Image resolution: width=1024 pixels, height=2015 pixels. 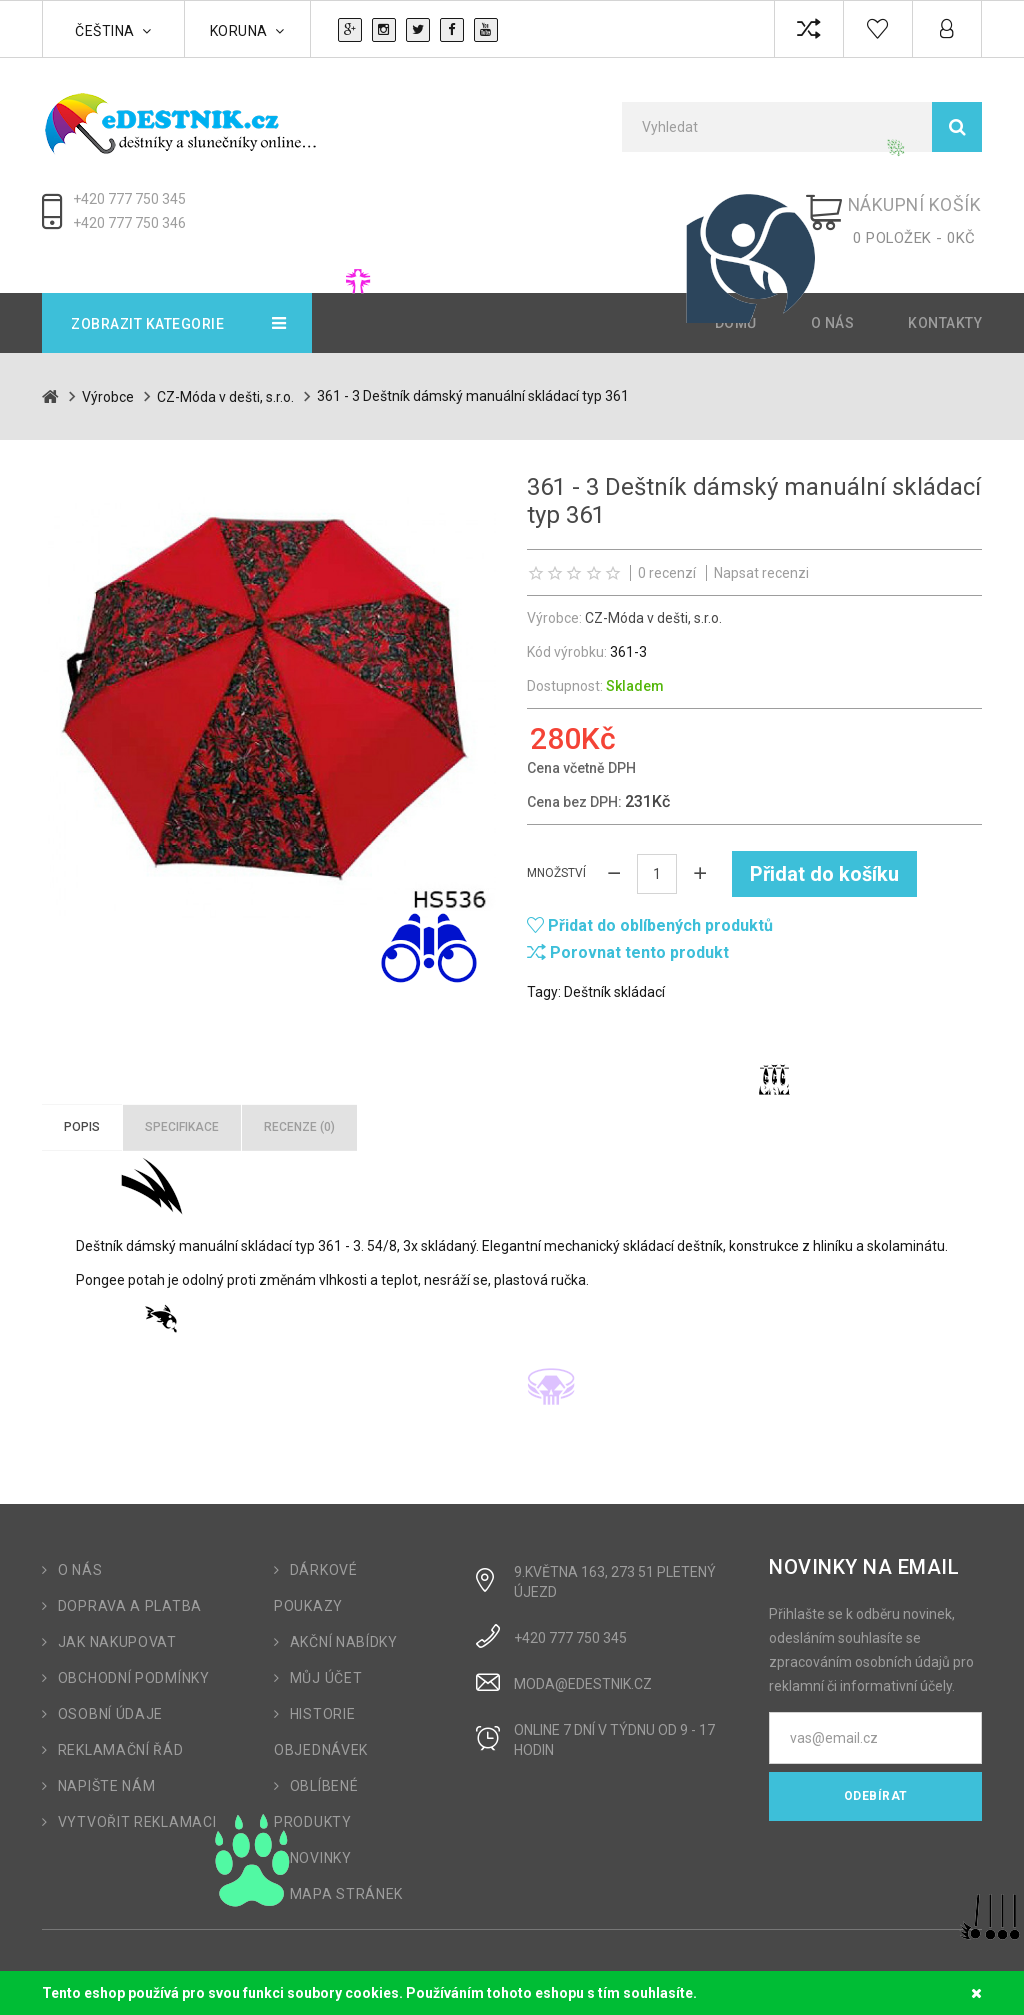 What do you see at coordinates (774, 1079) in the screenshot?
I see `smoke fish at a cooking station` at bounding box center [774, 1079].